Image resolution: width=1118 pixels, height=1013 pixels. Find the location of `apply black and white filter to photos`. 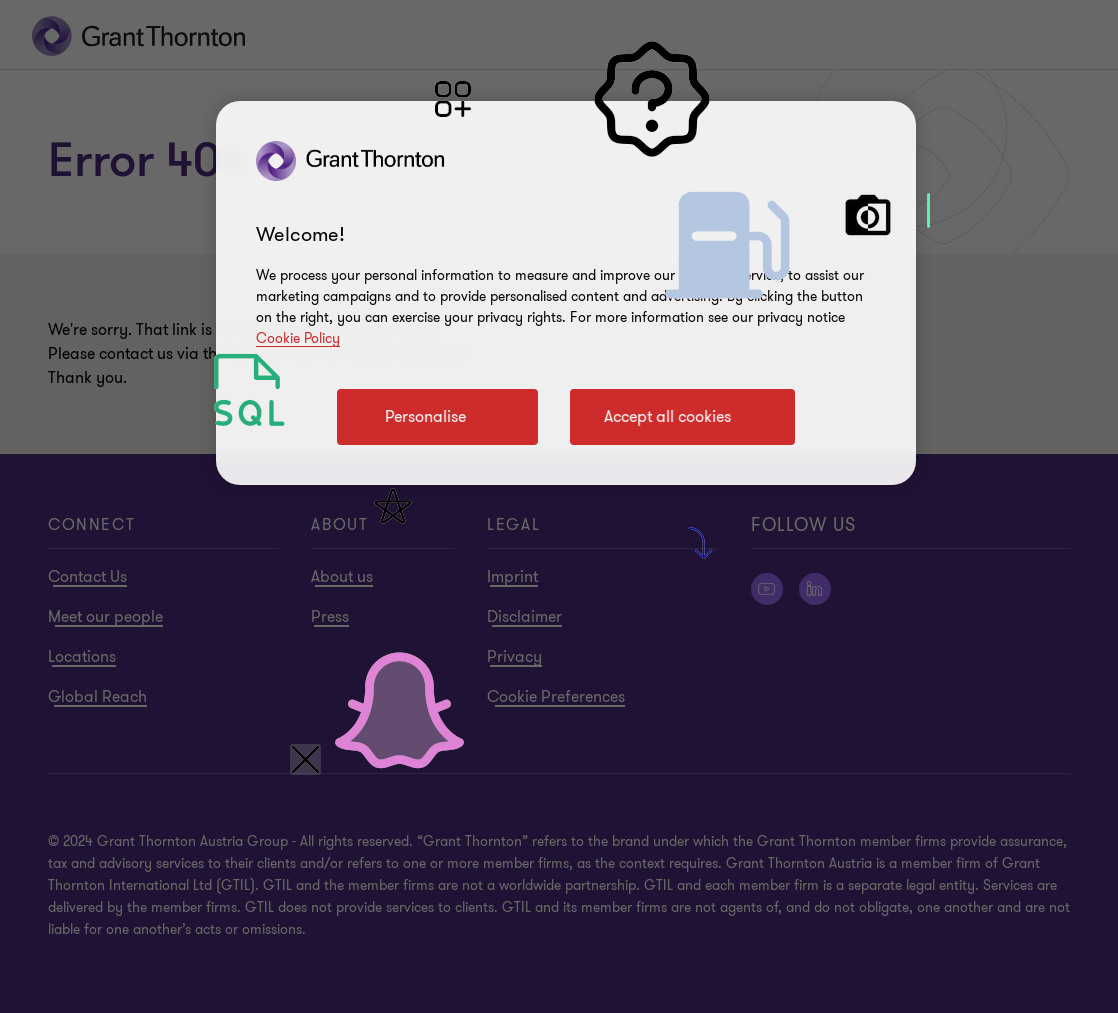

apply black and white filter to photos is located at coordinates (868, 215).